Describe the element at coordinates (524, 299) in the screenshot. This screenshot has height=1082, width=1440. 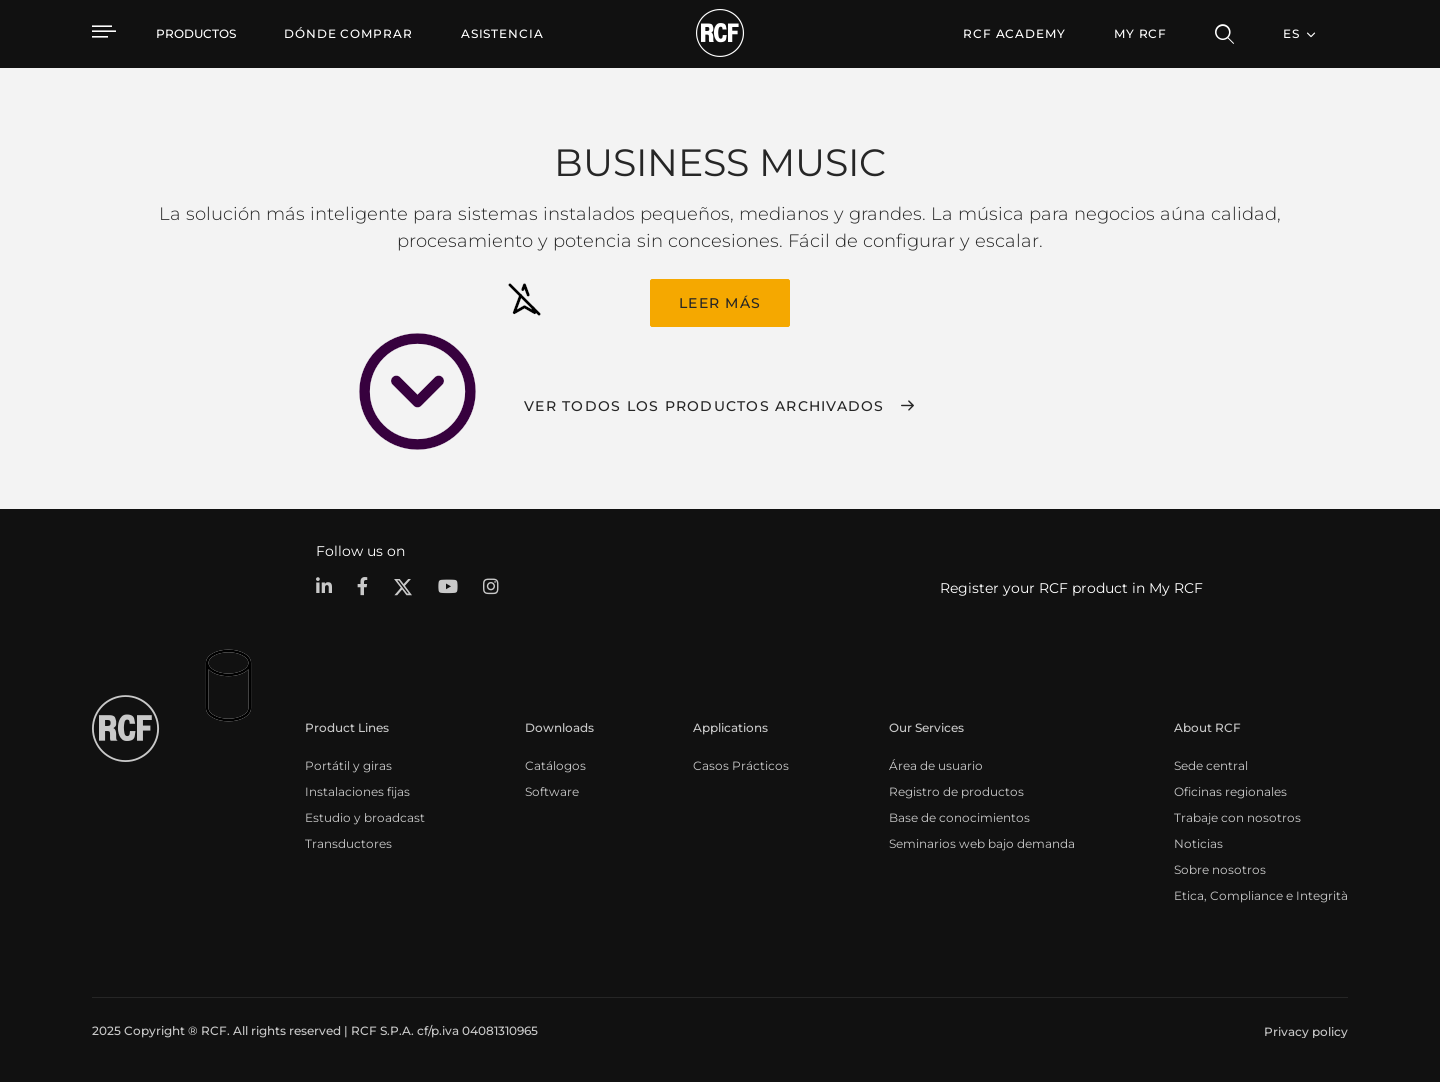
I see `disable navigation or GPS tracking` at that location.